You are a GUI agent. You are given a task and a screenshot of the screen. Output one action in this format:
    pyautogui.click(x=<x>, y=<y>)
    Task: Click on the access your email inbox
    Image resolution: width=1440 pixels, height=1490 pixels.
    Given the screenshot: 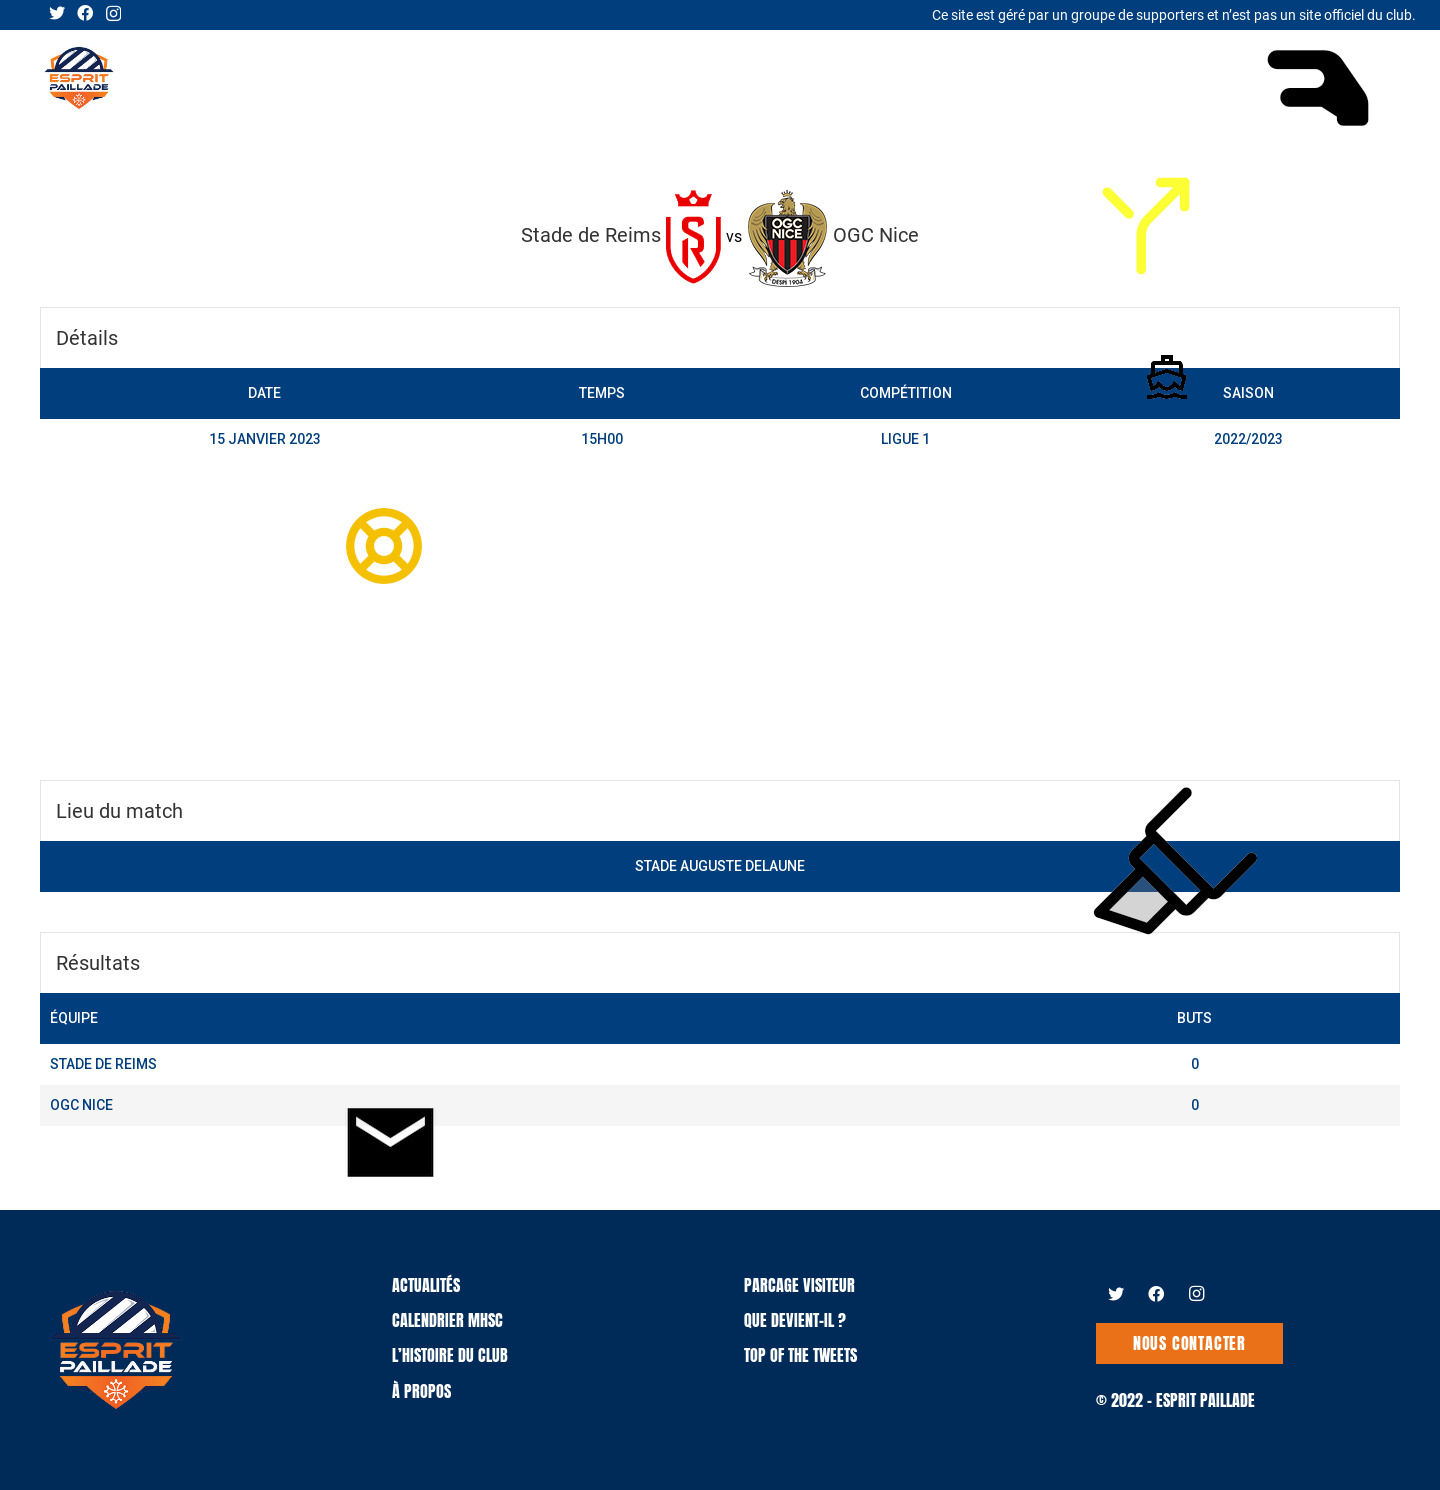 What is the action you would take?
    pyautogui.click(x=390, y=1142)
    